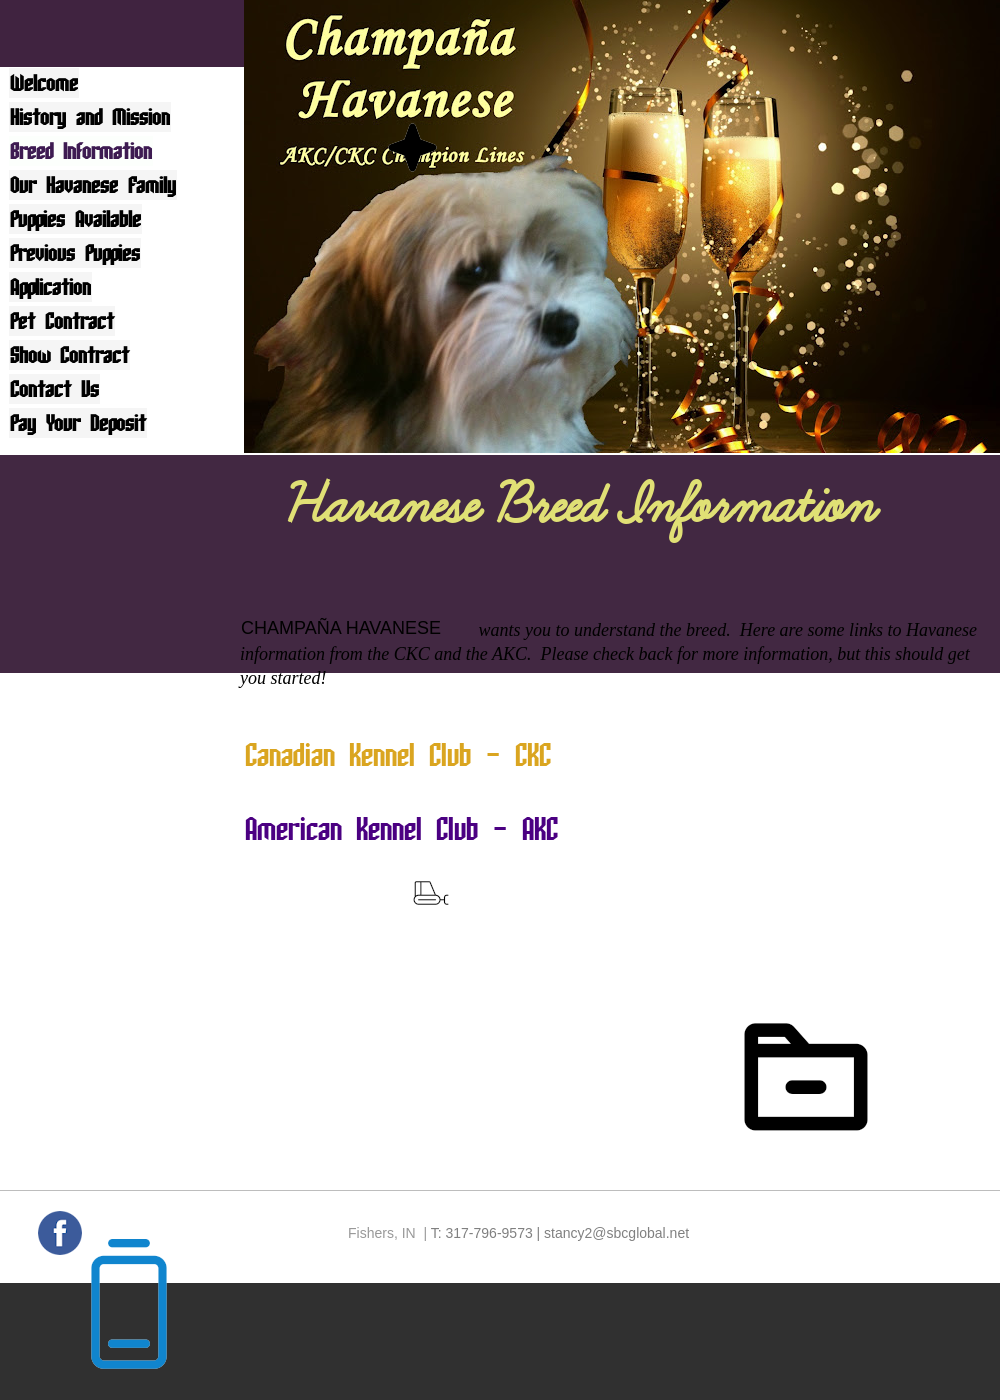 The width and height of the screenshot is (1000, 1400). I want to click on indicates low battery level, so click(129, 1306).